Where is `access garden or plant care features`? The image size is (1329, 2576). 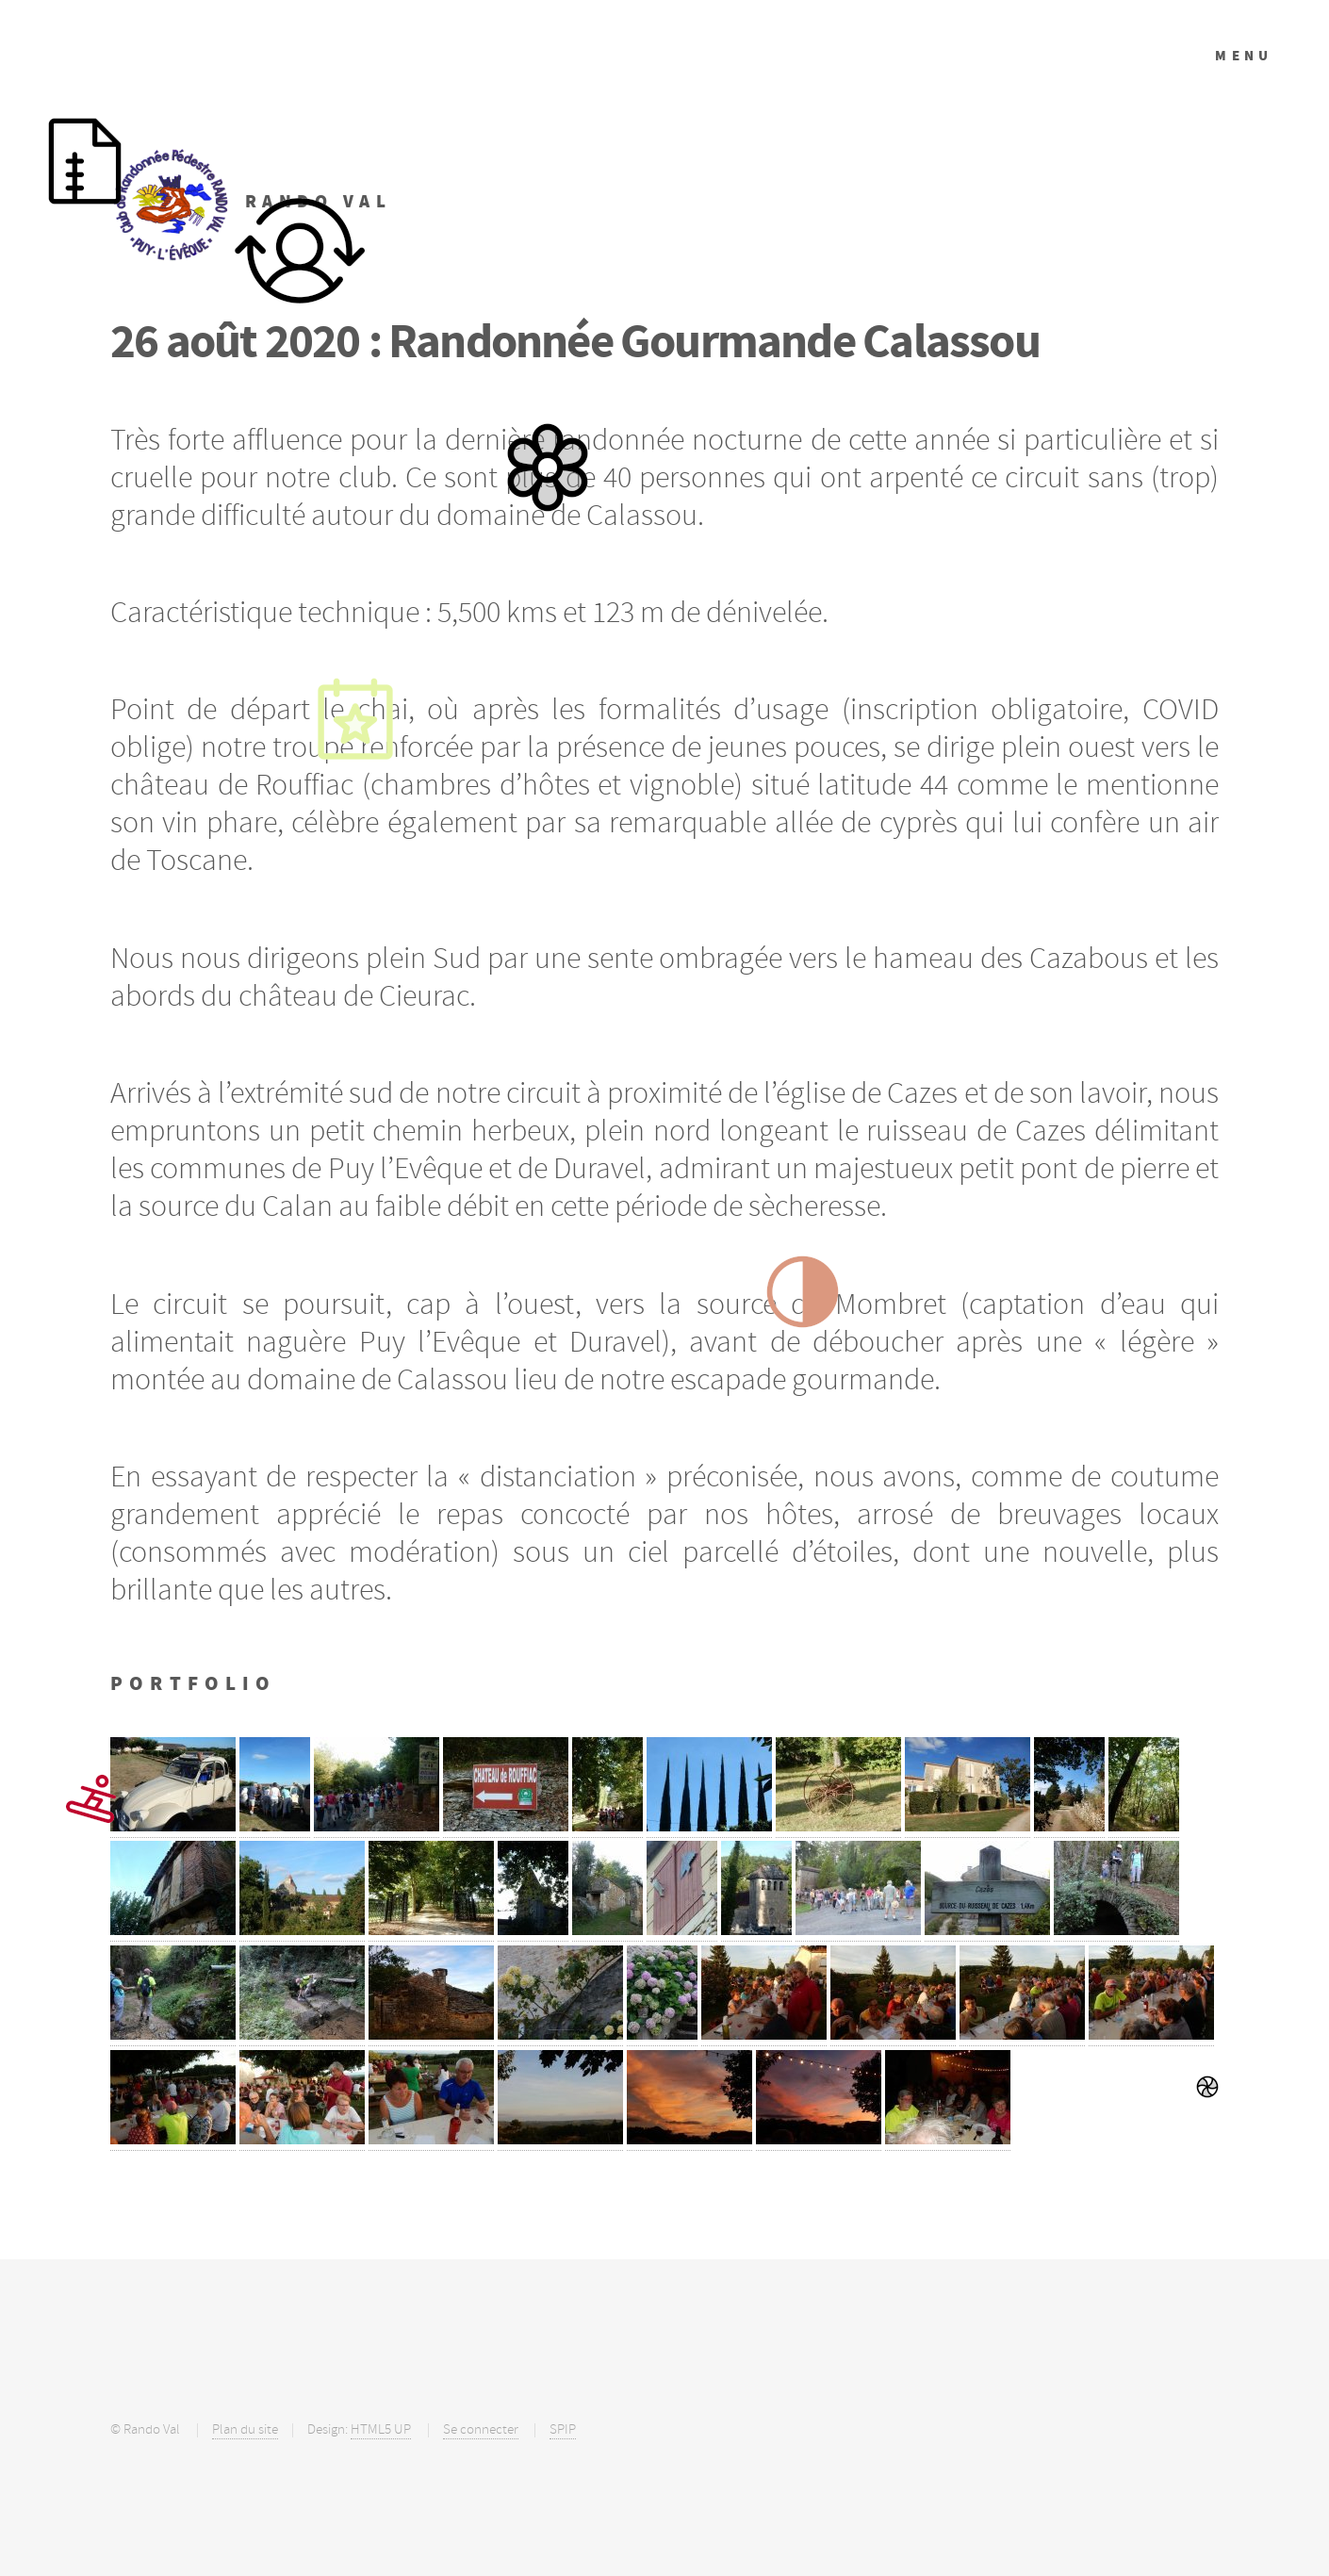
access garden or plant care features is located at coordinates (548, 468).